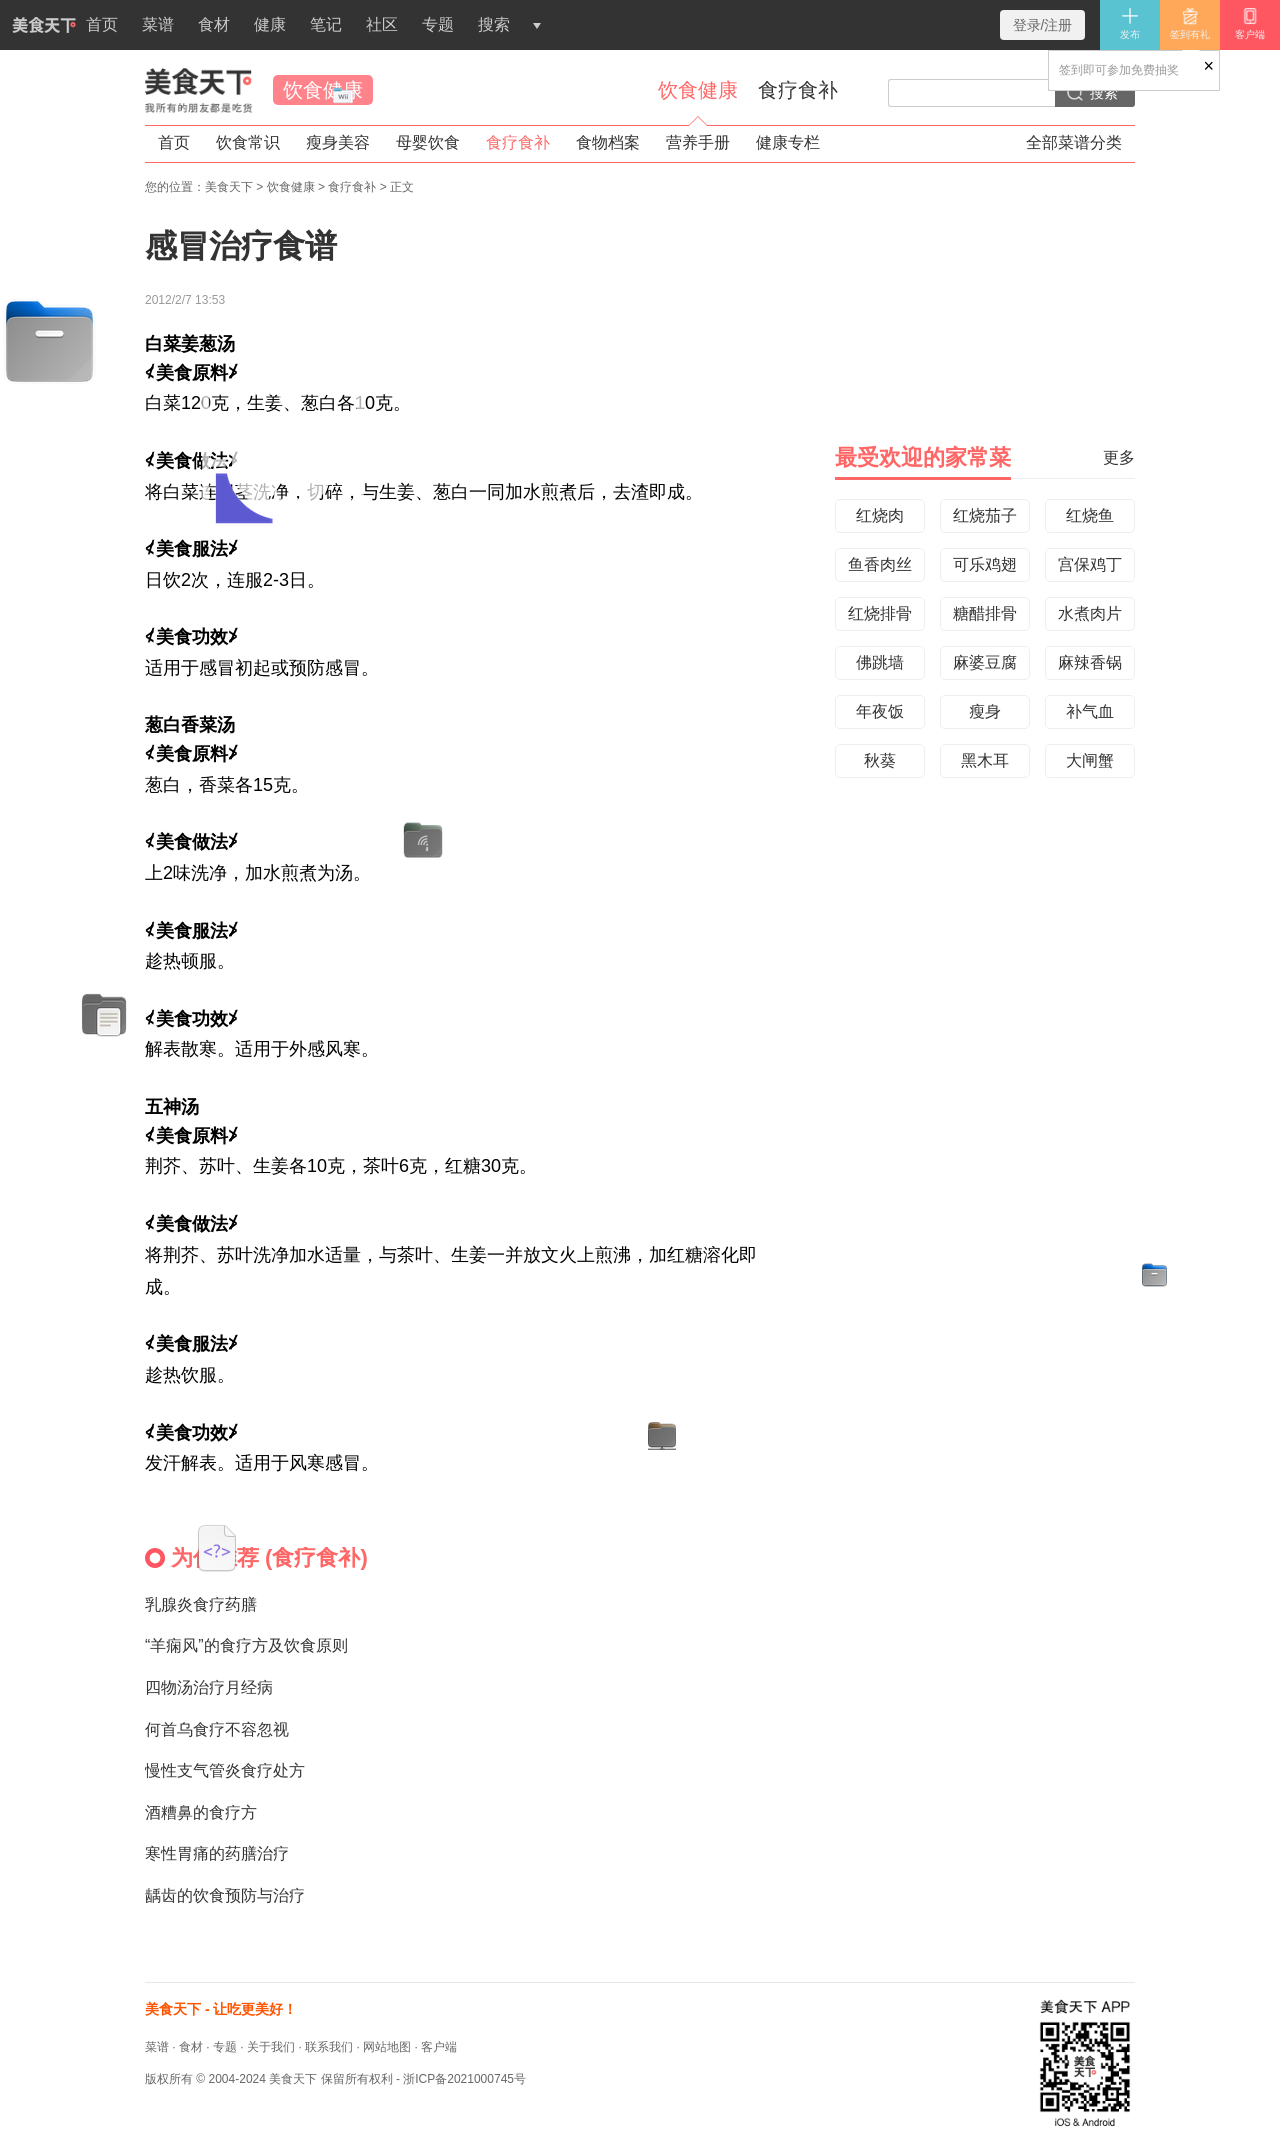 This screenshot has width=1280, height=2153. Describe the element at coordinates (343, 96) in the screenshot. I see `folder for nintendo wii related files and games` at that location.